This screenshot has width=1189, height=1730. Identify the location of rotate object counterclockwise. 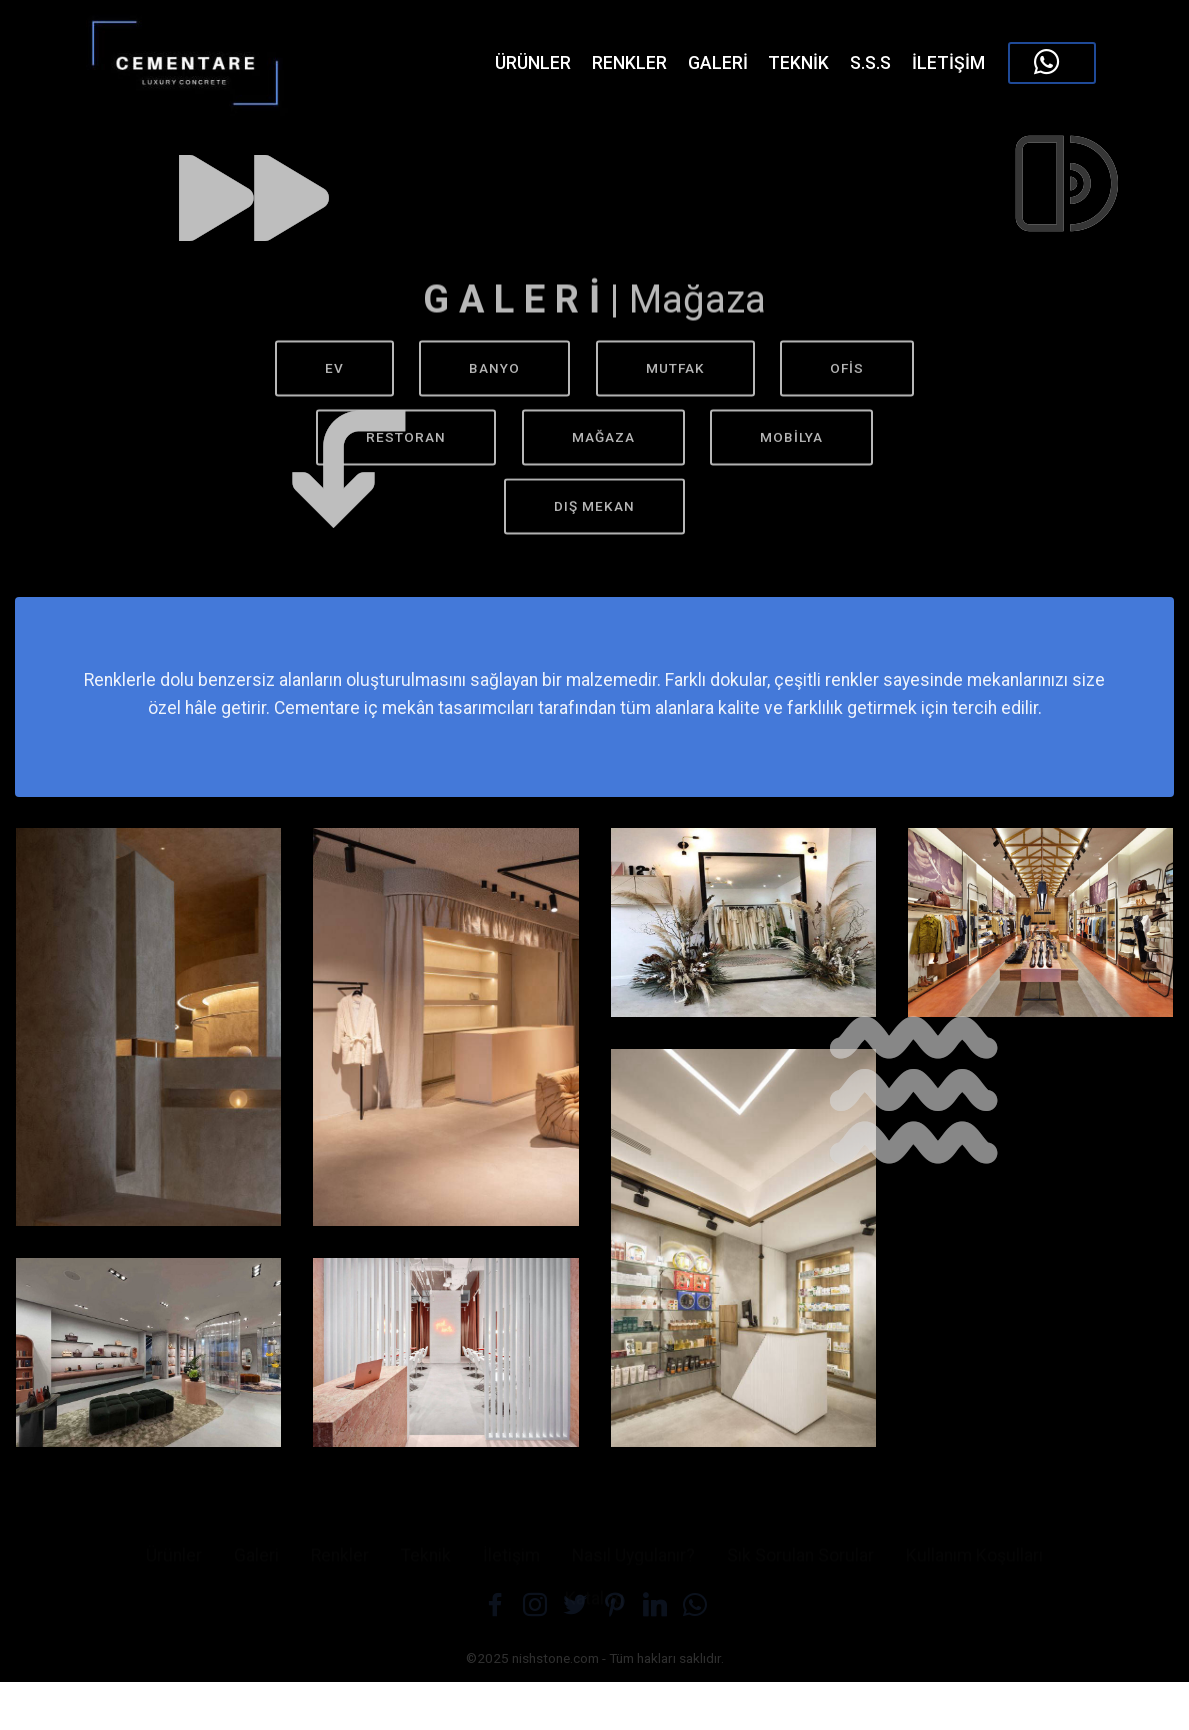
(354, 462).